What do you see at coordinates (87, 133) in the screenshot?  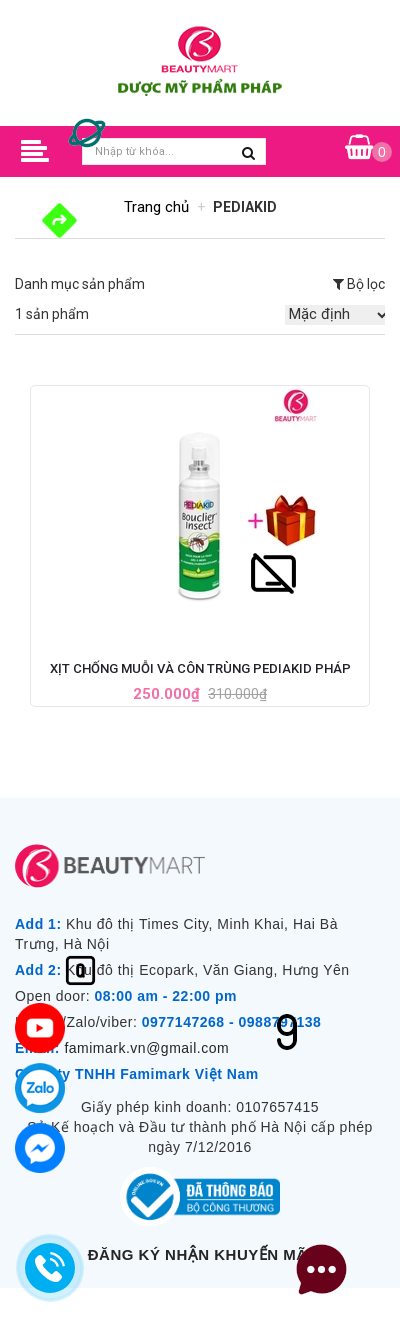 I see `explore global or worldwide content` at bounding box center [87, 133].